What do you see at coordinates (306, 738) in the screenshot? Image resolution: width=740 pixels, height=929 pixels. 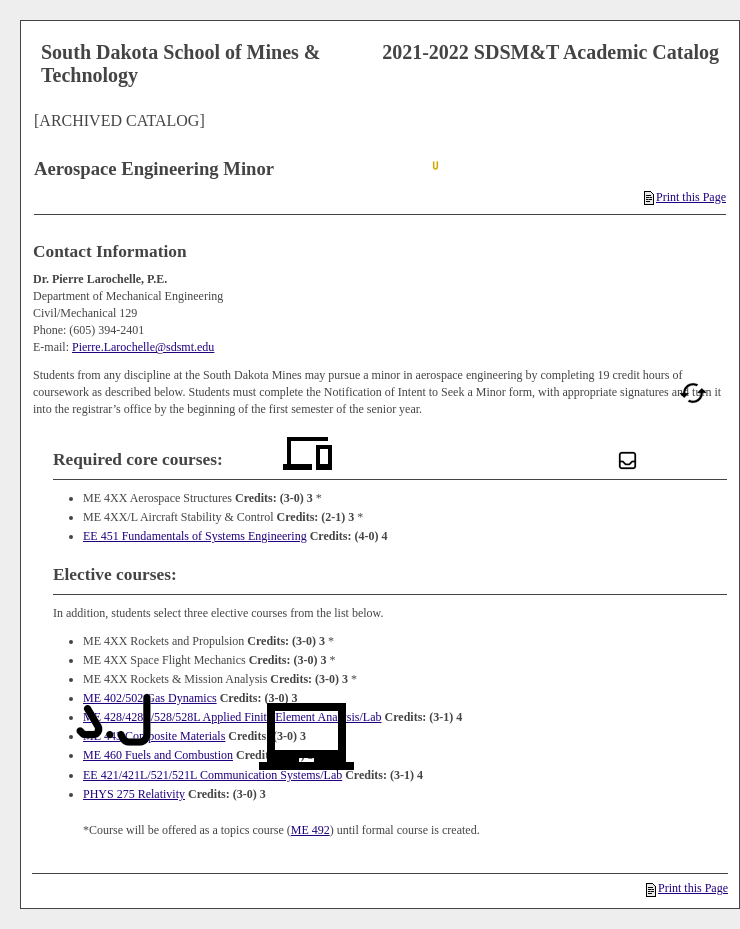 I see `access chromebook or laptop settings` at bounding box center [306, 738].